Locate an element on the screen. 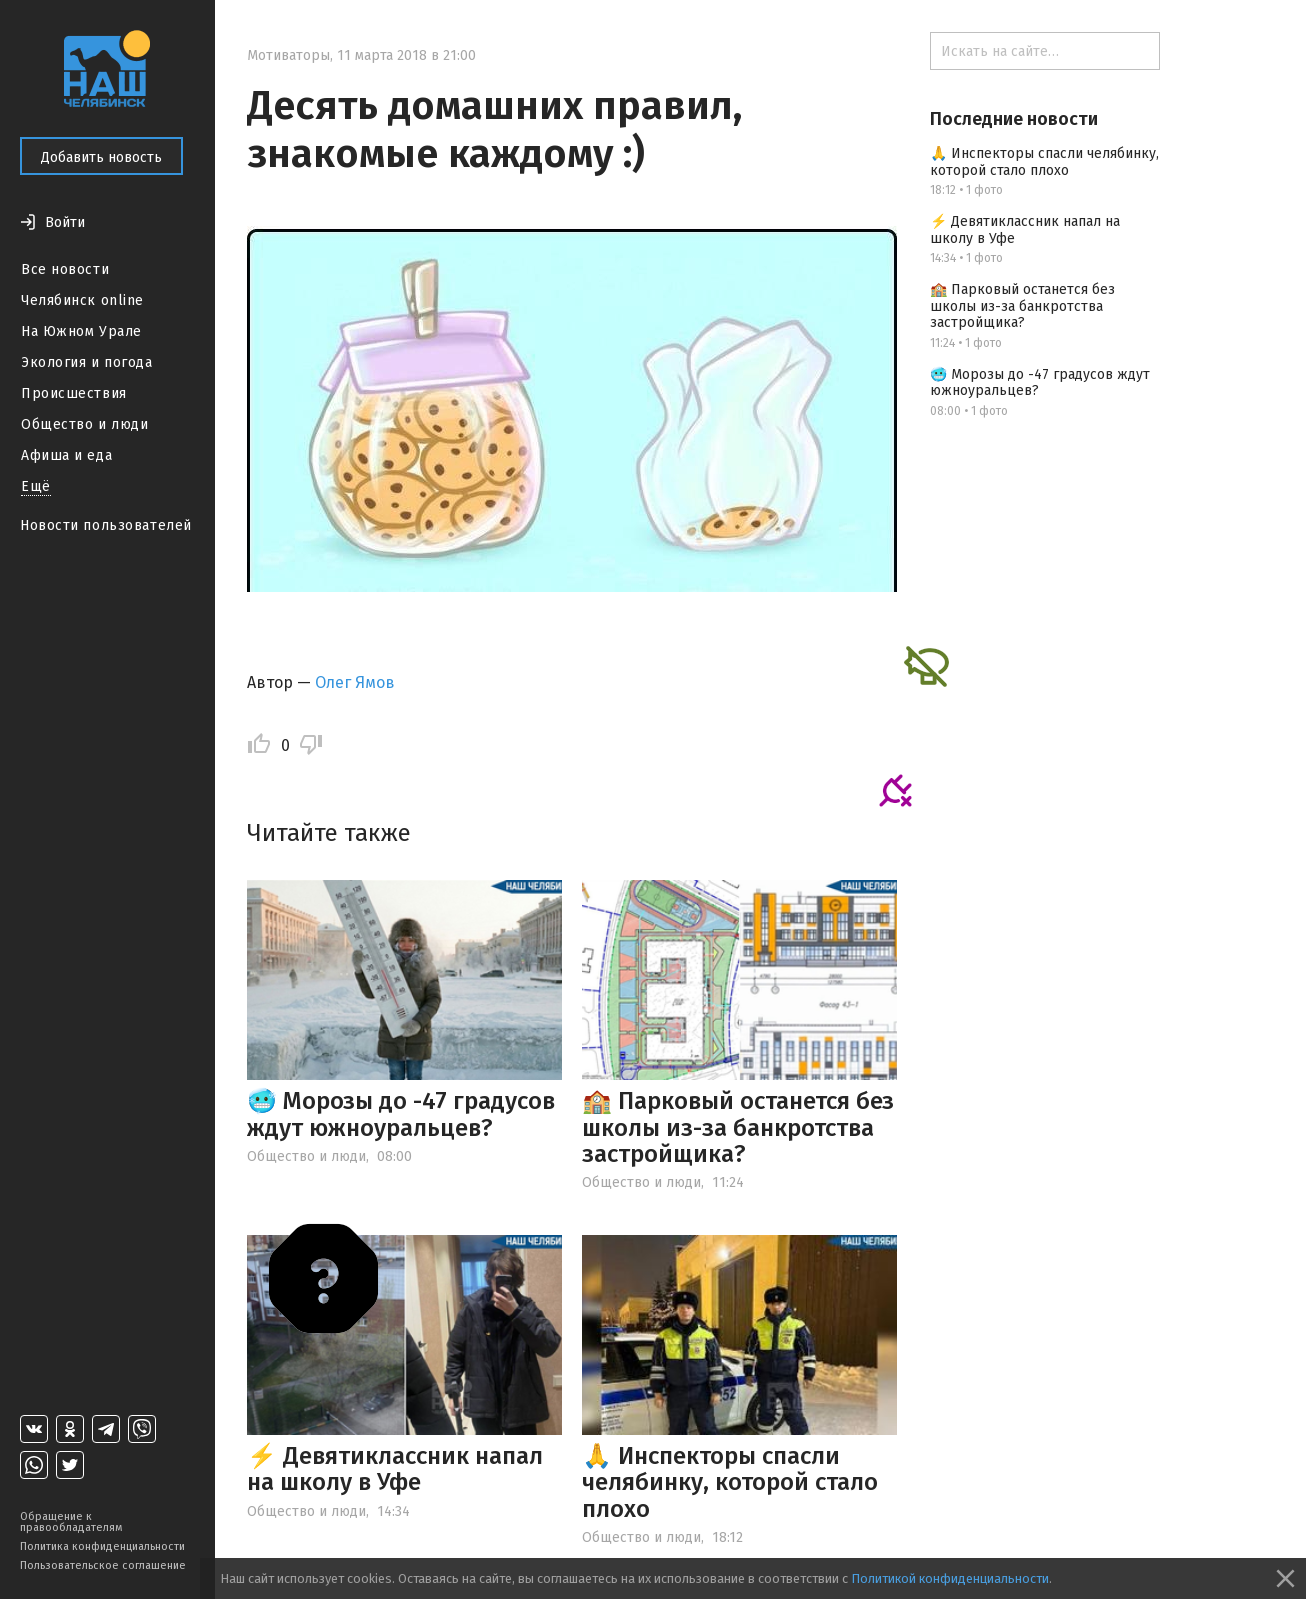 This screenshot has width=1306, height=1599. access help or support options is located at coordinates (323, 1278).